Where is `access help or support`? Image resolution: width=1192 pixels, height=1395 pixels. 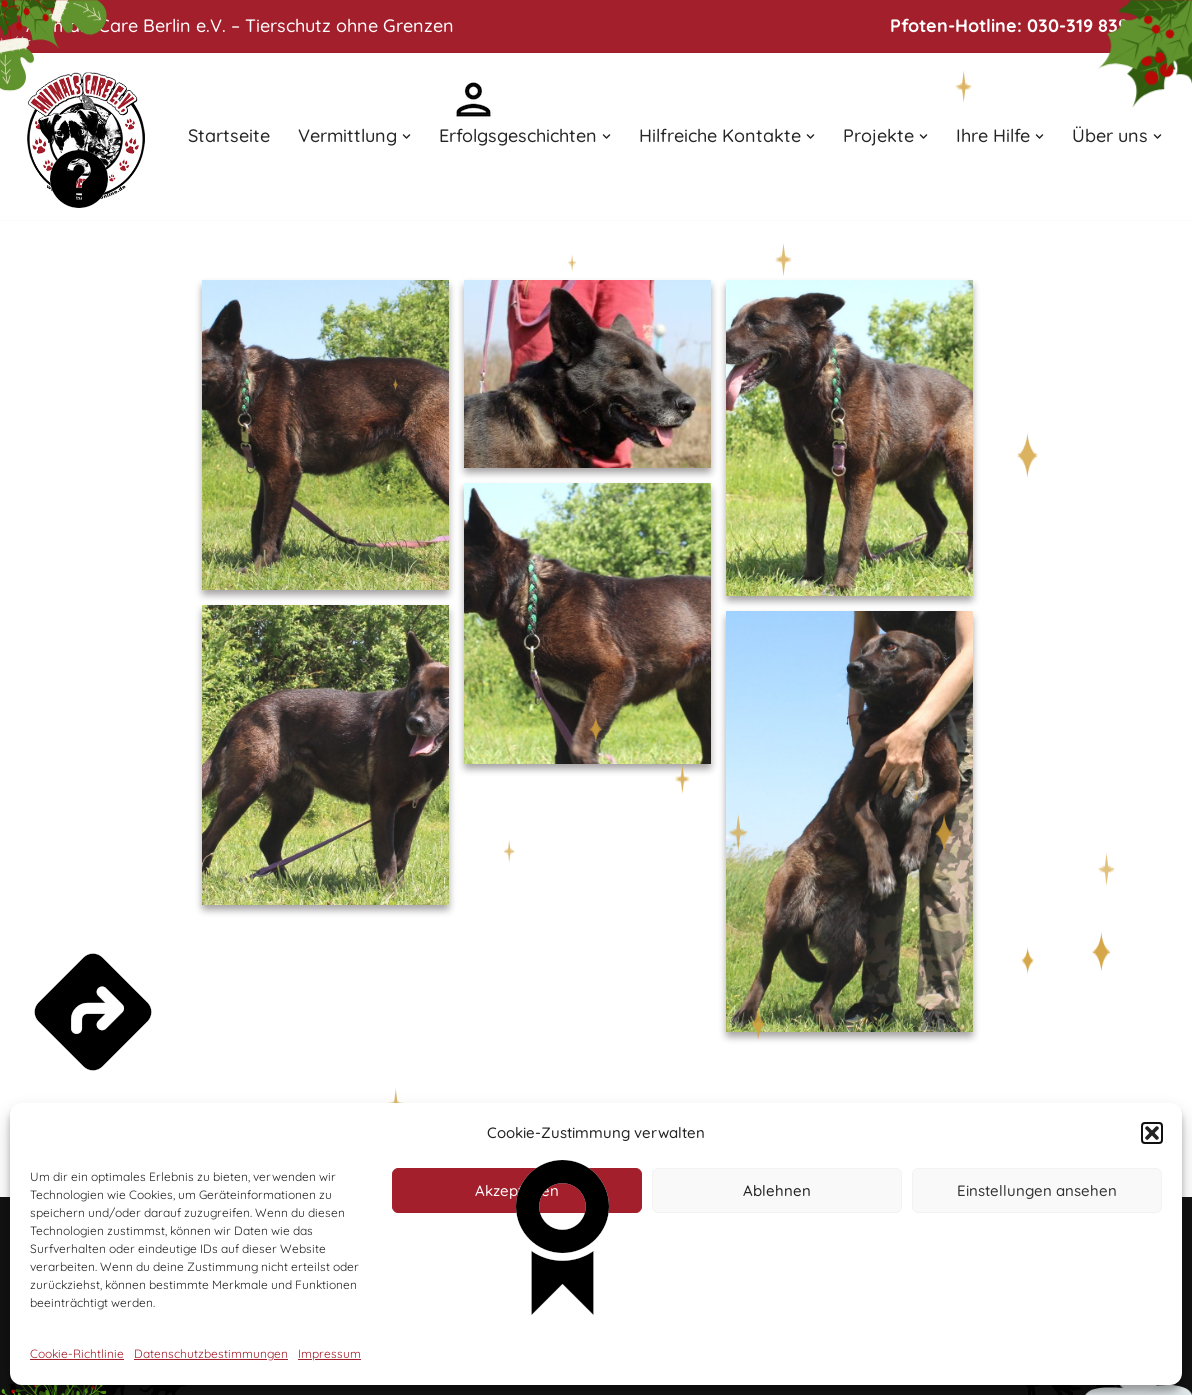 access help or support is located at coordinates (79, 179).